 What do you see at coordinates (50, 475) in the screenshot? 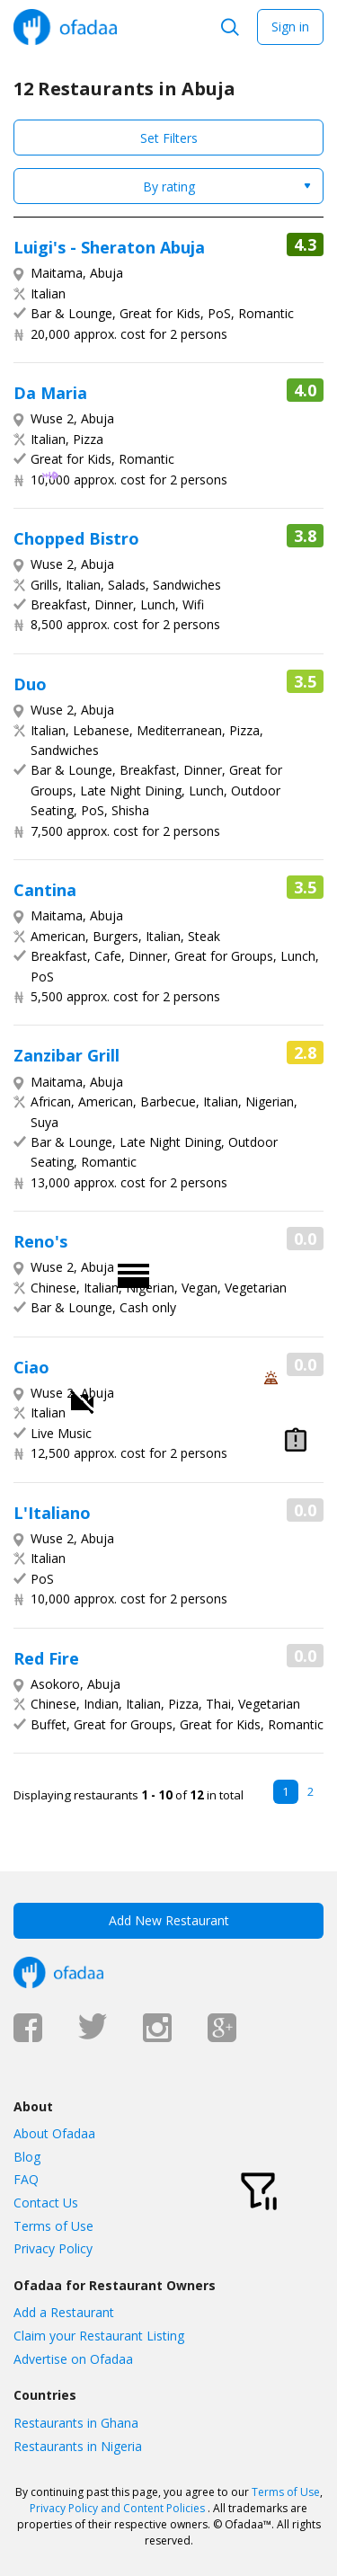
I see `indicates empty state or no results found` at bounding box center [50, 475].